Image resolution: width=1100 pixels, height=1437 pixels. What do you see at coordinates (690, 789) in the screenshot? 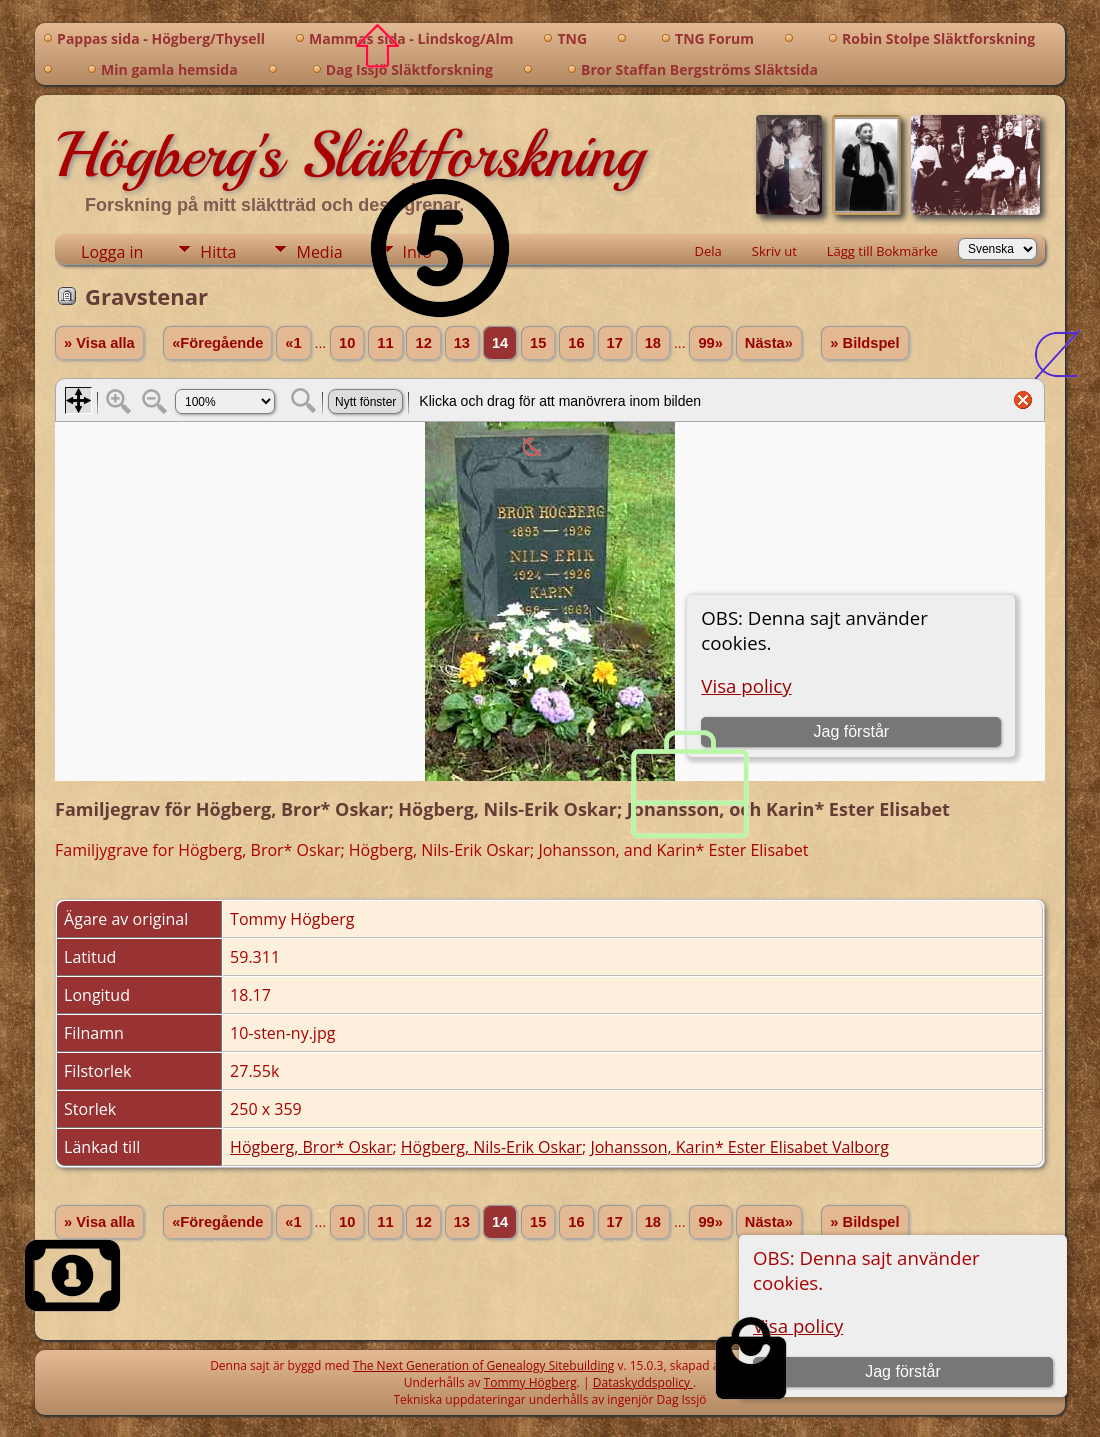
I see `access travel or trip details` at bounding box center [690, 789].